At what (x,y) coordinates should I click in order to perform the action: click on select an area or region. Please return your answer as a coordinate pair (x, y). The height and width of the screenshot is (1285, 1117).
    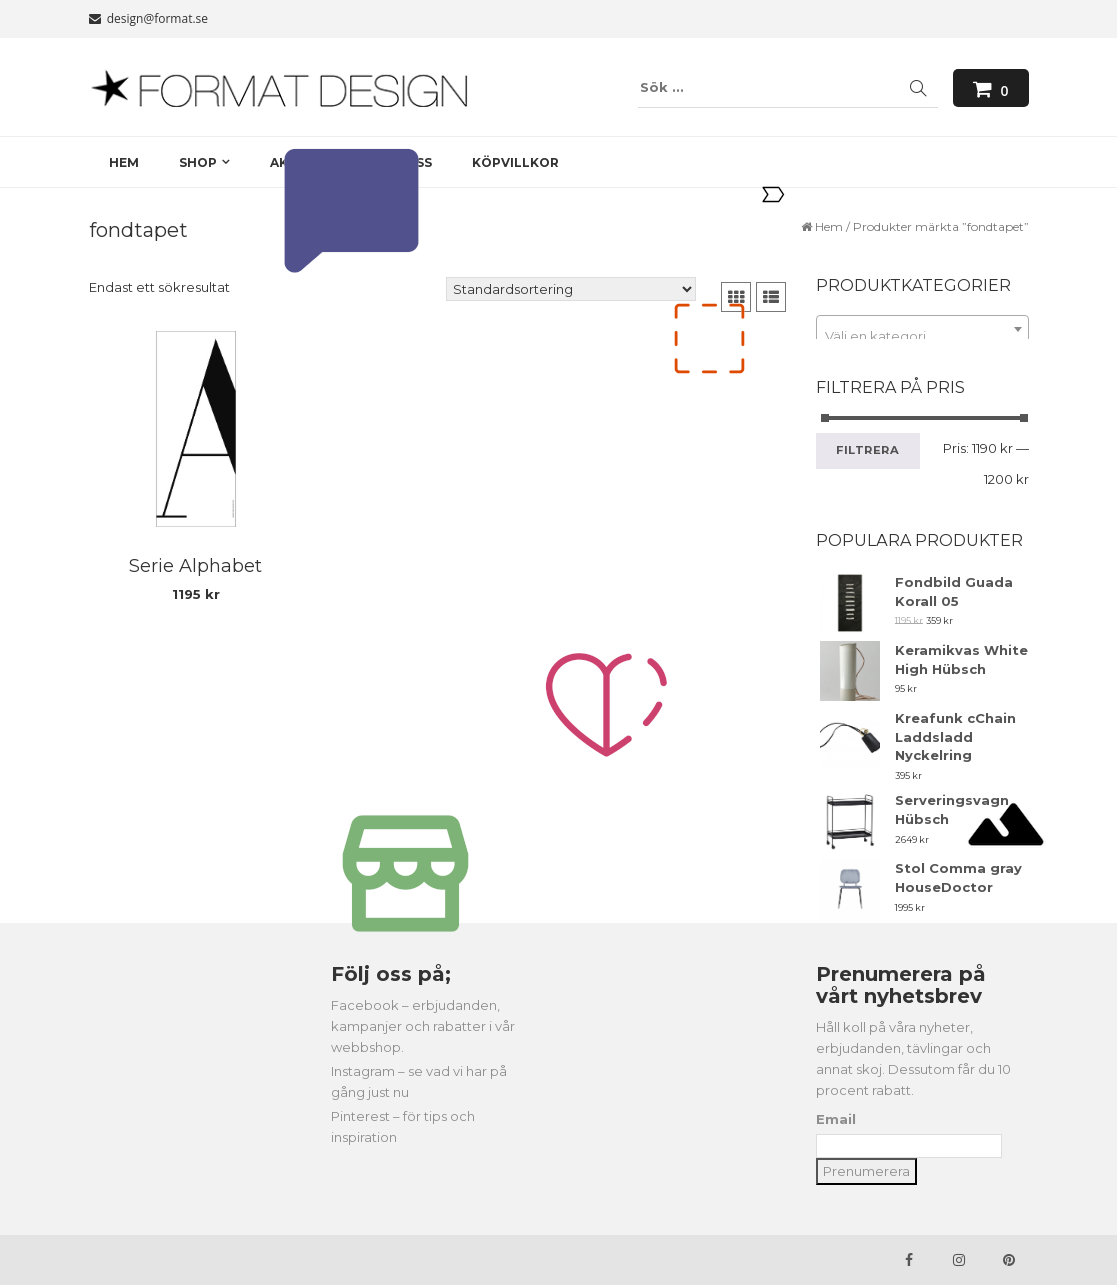
    Looking at the image, I should click on (709, 338).